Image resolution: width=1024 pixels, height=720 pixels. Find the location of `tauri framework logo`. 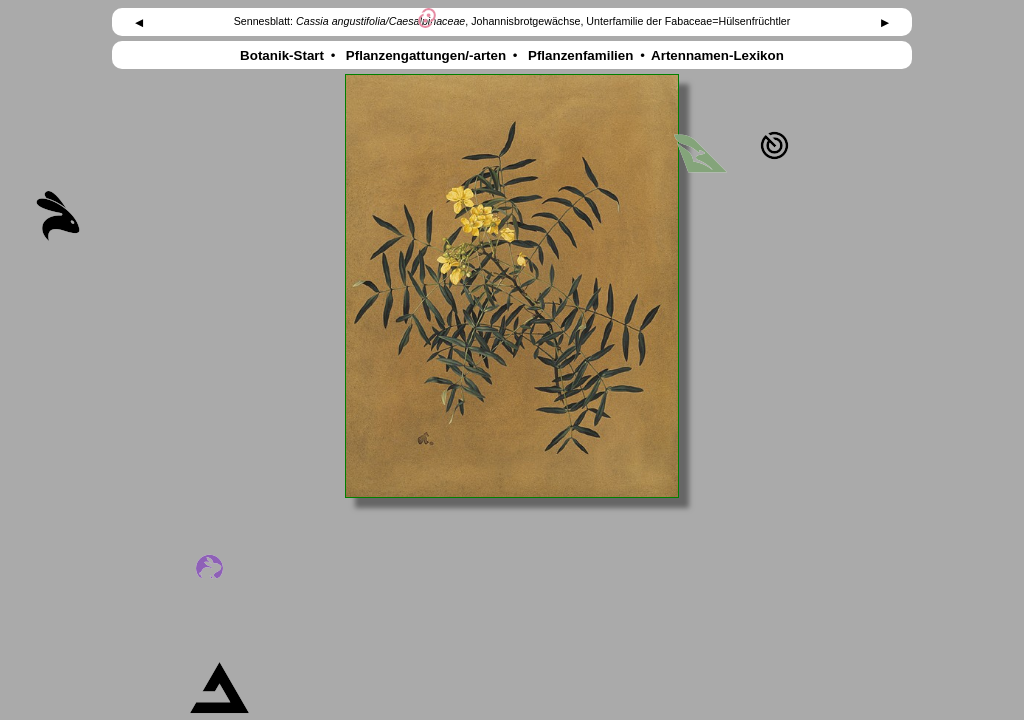

tauri framework logo is located at coordinates (427, 18).